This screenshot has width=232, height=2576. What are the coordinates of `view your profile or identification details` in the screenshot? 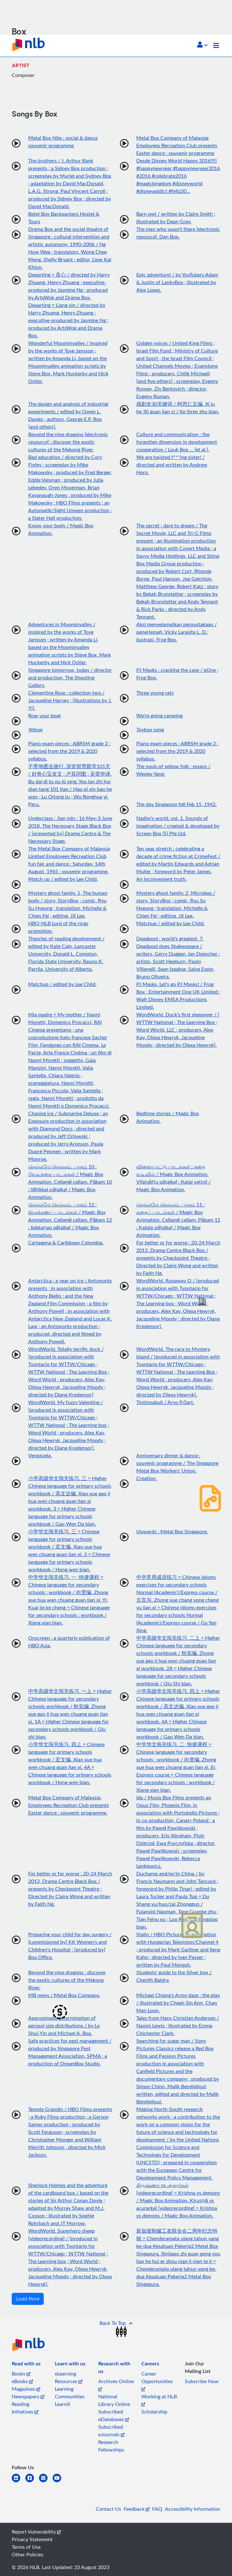 It's located at (192, 1925).